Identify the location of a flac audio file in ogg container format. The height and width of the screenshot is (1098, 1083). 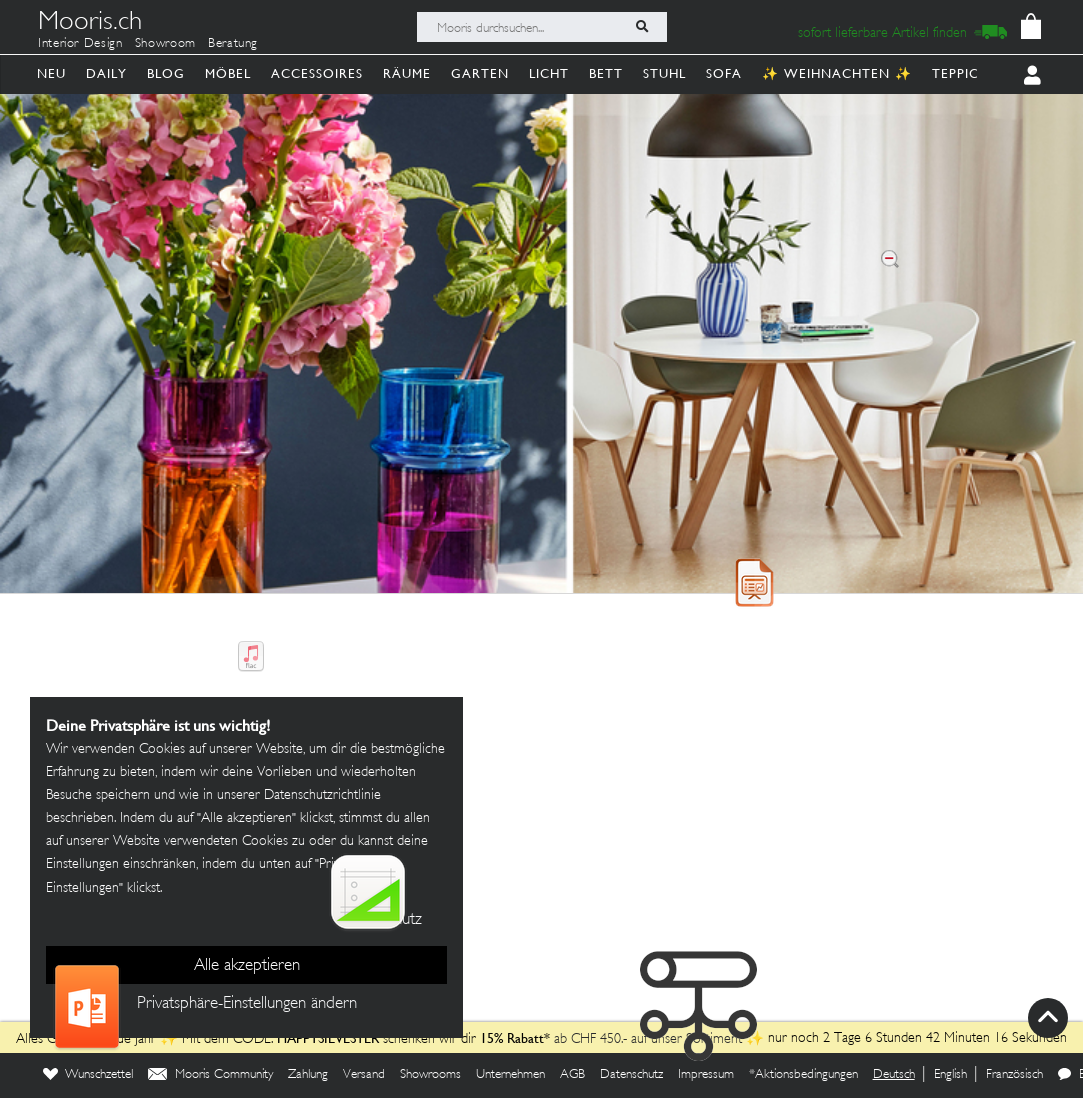
(251, 656).